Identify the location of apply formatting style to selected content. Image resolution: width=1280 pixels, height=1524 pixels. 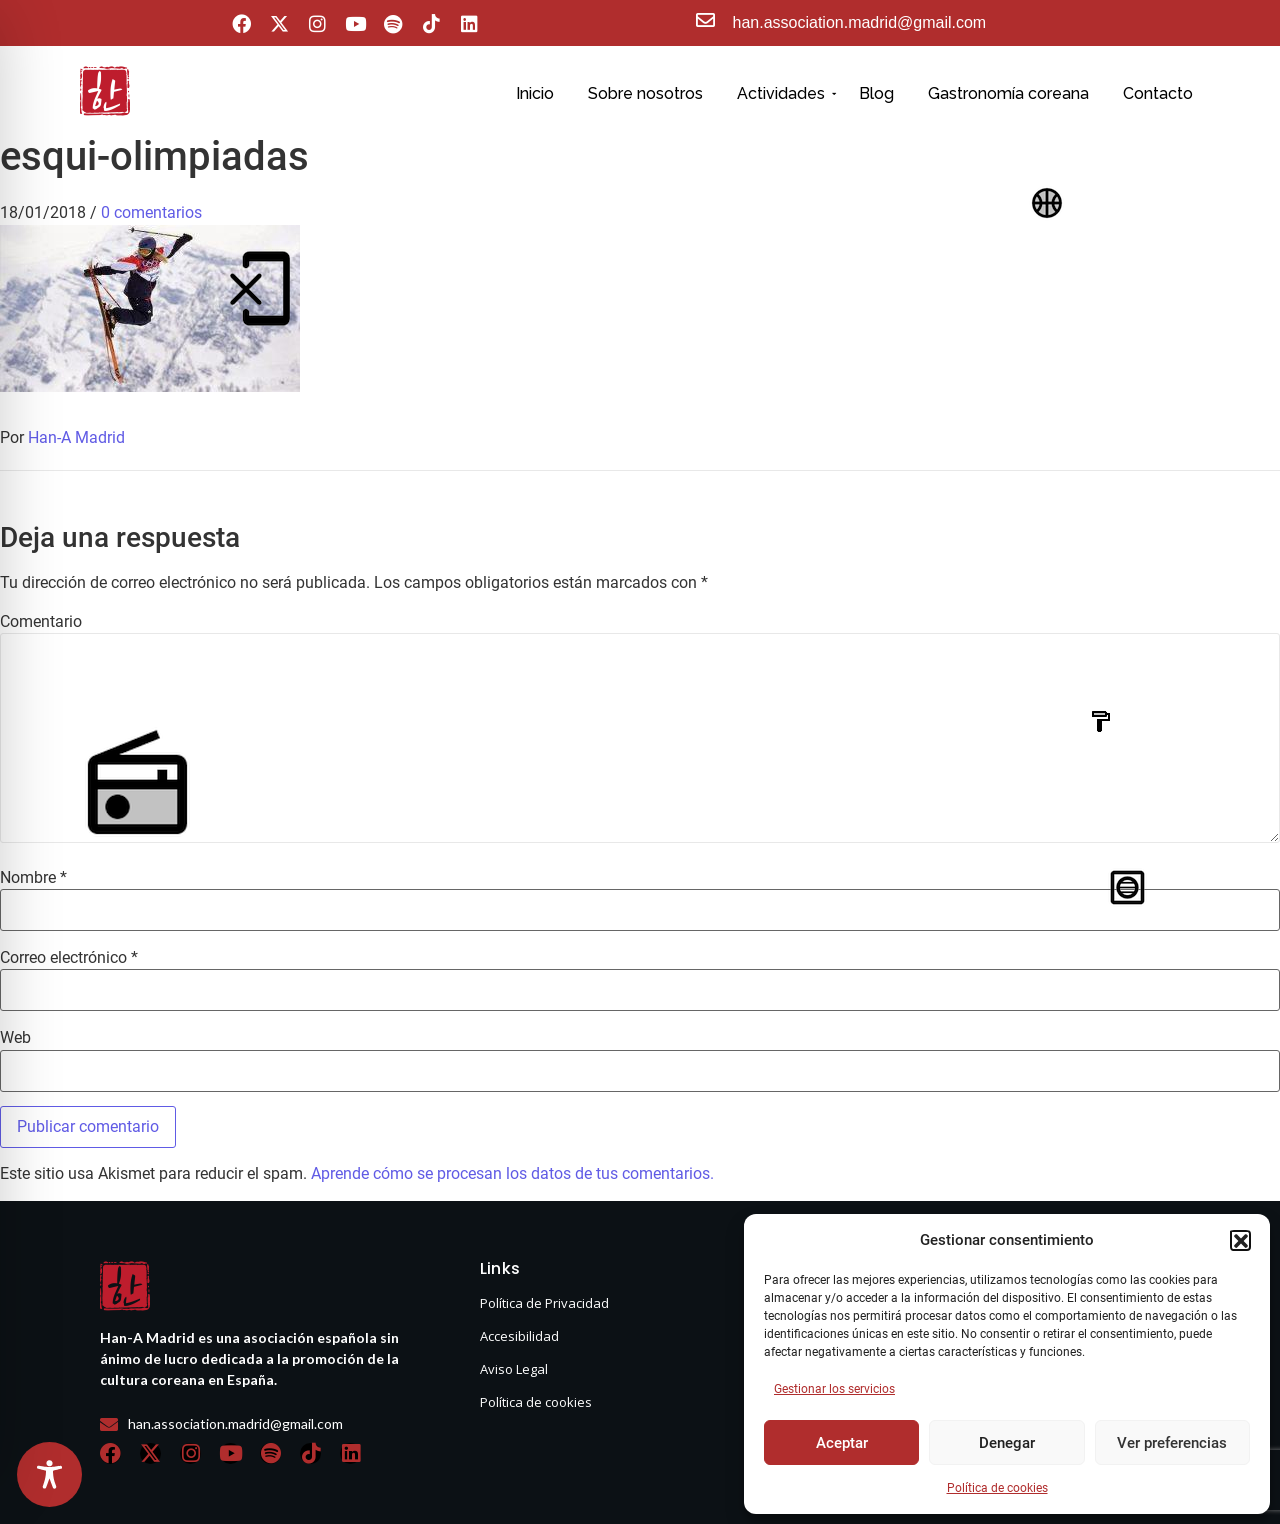
(1100, 721).